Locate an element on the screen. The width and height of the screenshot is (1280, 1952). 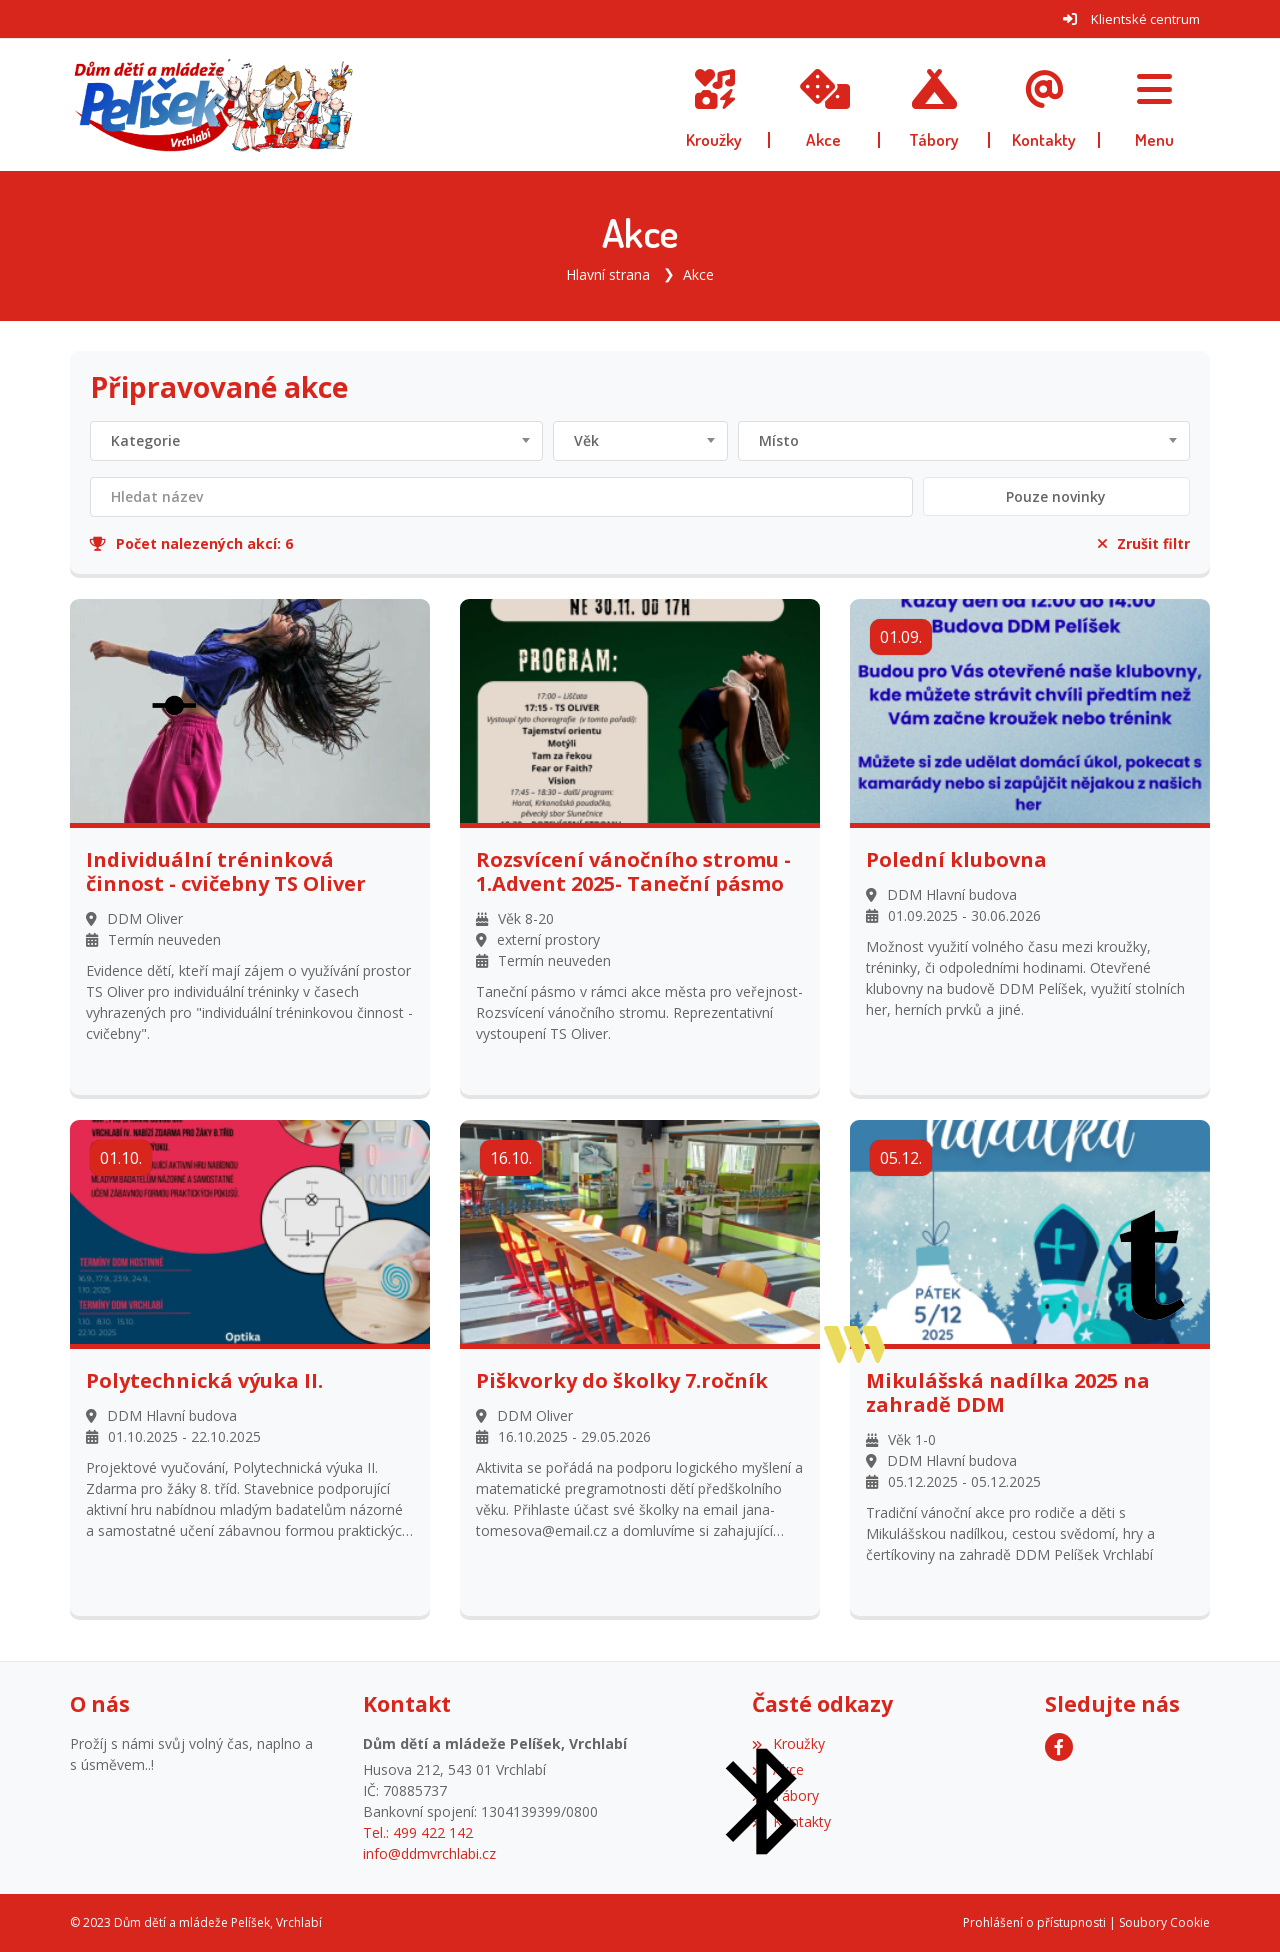
toggle bluetooth connectivity is located at coordinates (761, 1801).